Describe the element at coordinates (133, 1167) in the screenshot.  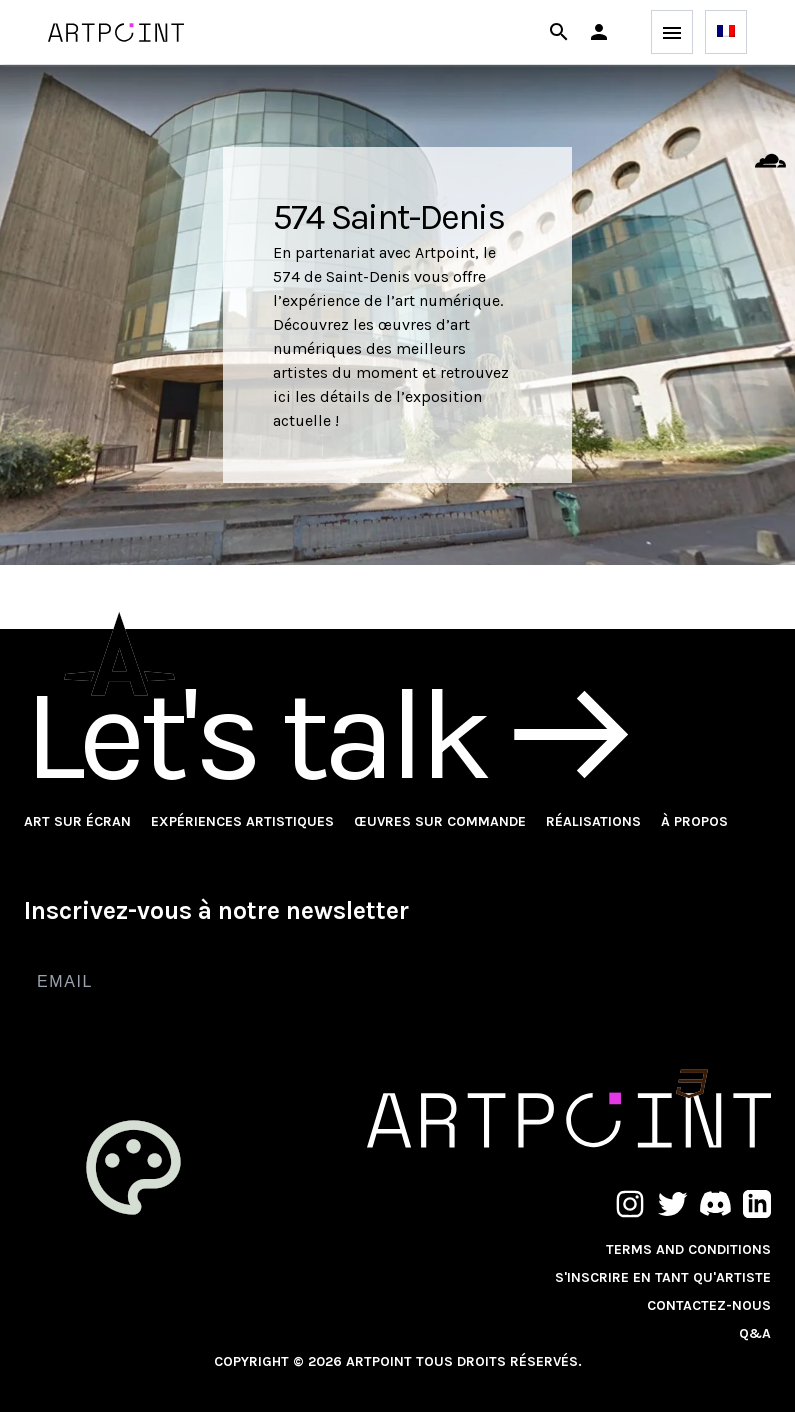
I see `access color or theme customization options` at that location.